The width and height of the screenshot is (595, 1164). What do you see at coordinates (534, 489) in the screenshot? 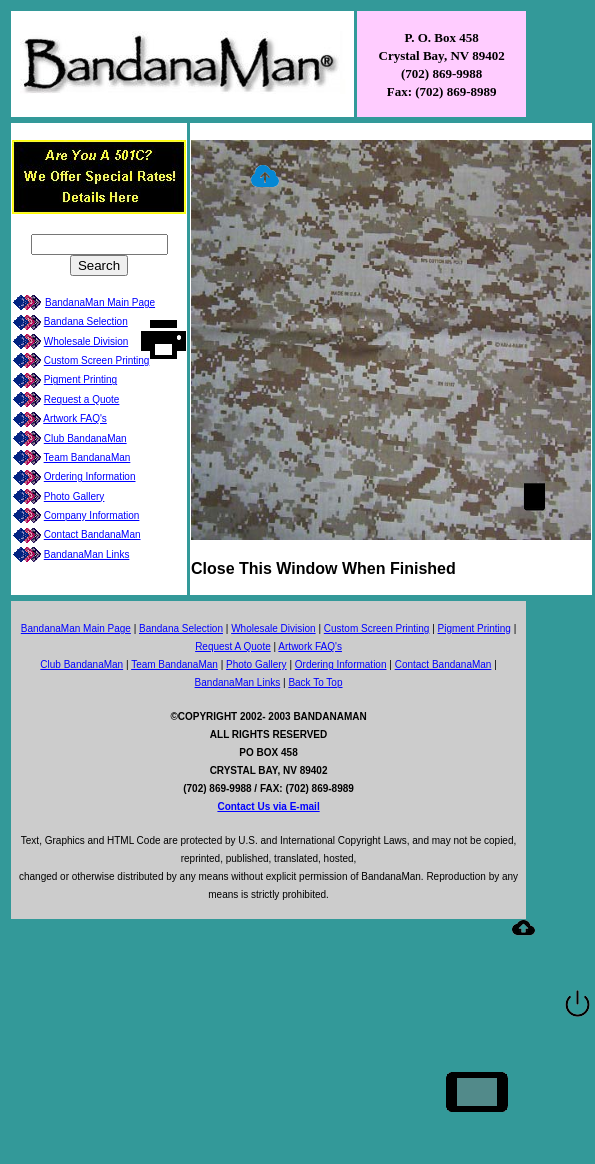
I see `indicates battery level at approximately 80%` at bounding box center [534, 489].